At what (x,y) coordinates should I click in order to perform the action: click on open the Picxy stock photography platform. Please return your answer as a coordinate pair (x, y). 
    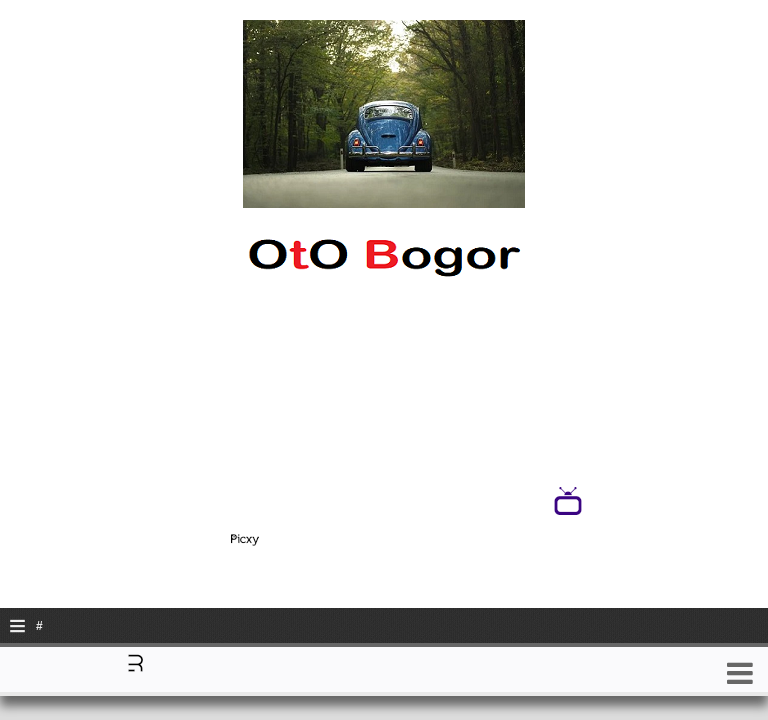
    Looking at the image, I should click on (245, 540).